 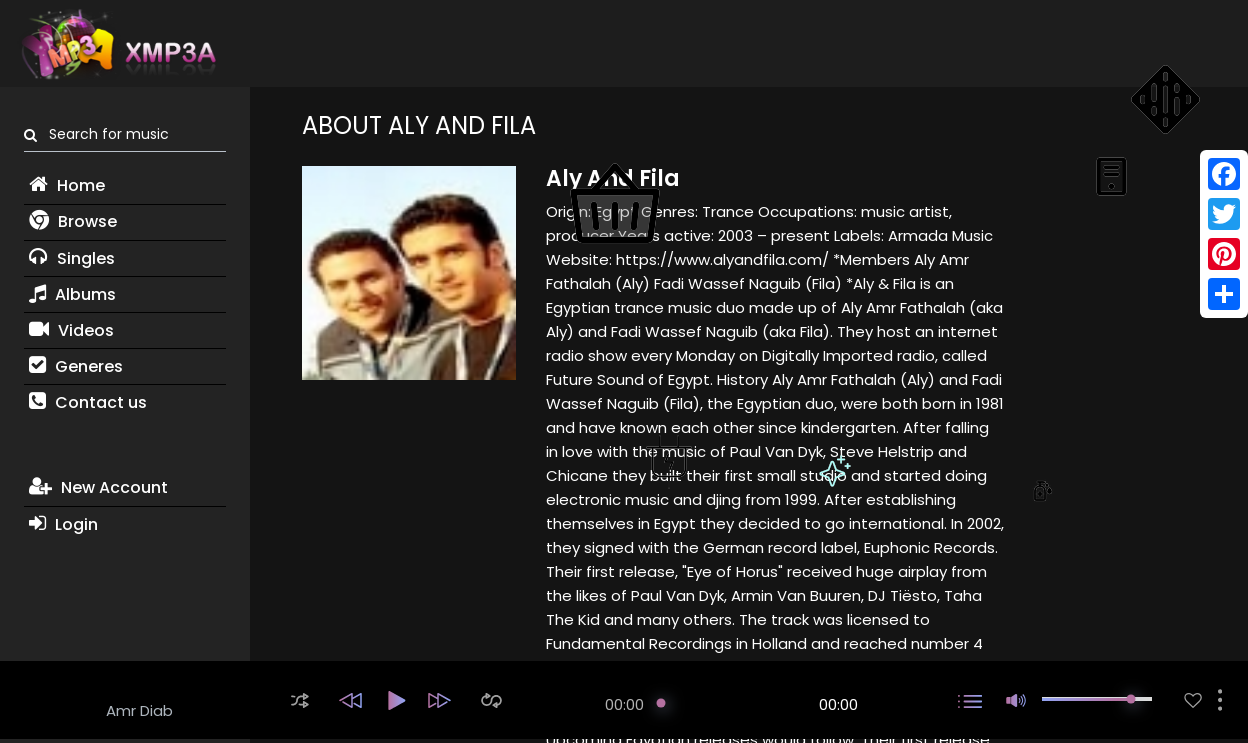 What do you see at coordinates (669, 462) in the screenshot?
I see `indicates device is currently charging` at bounding box center [669, 462].